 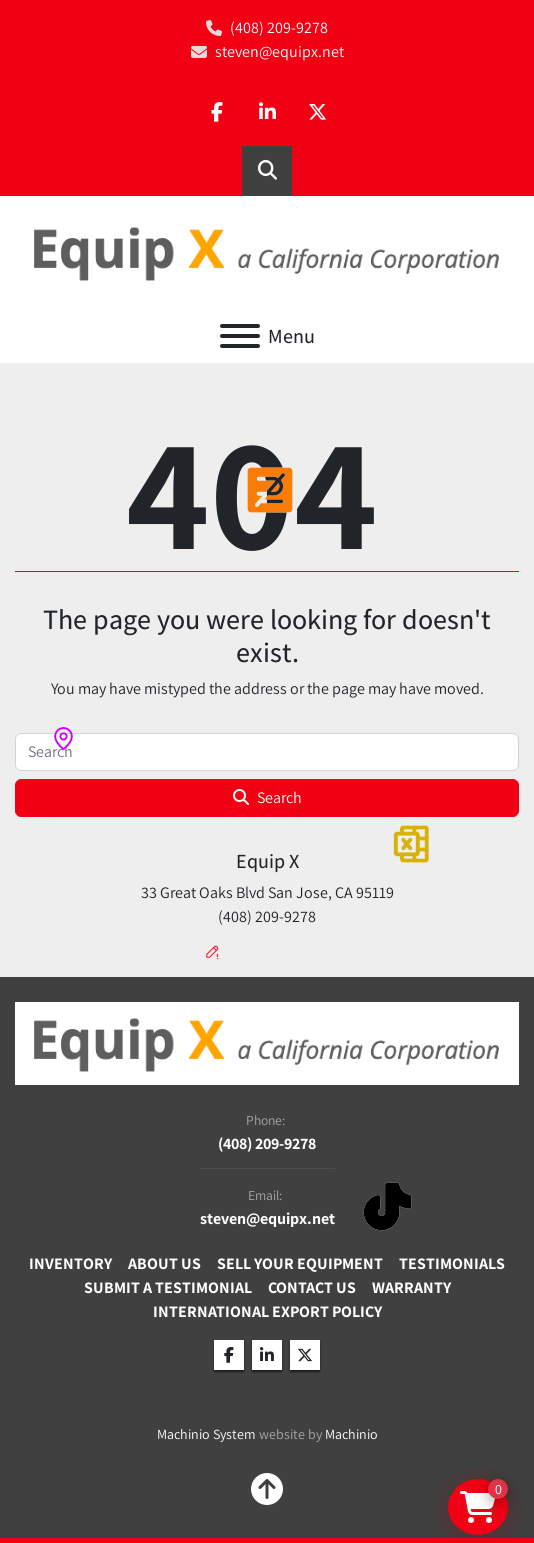 What do you see at coordinates (212, 951) in the screenshot?
I see `edit action requires attention` at bounding box center [212, 951].